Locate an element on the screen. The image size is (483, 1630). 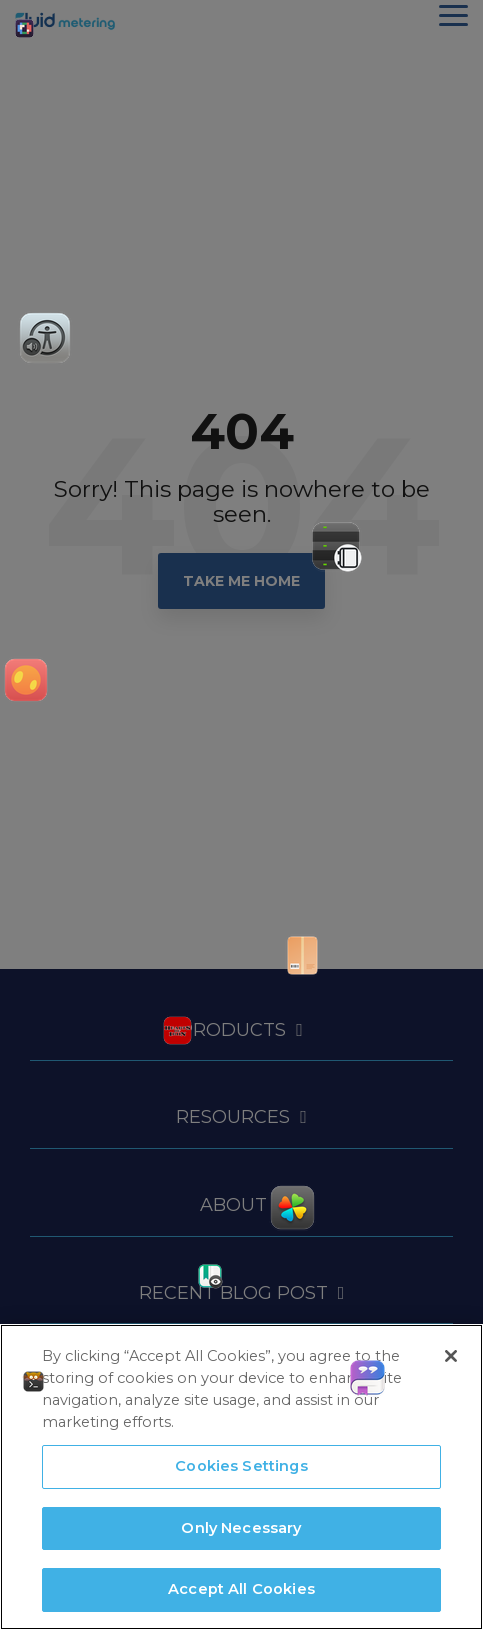
open VoiceOver accessibility utility is located at coordinates (45, 338).